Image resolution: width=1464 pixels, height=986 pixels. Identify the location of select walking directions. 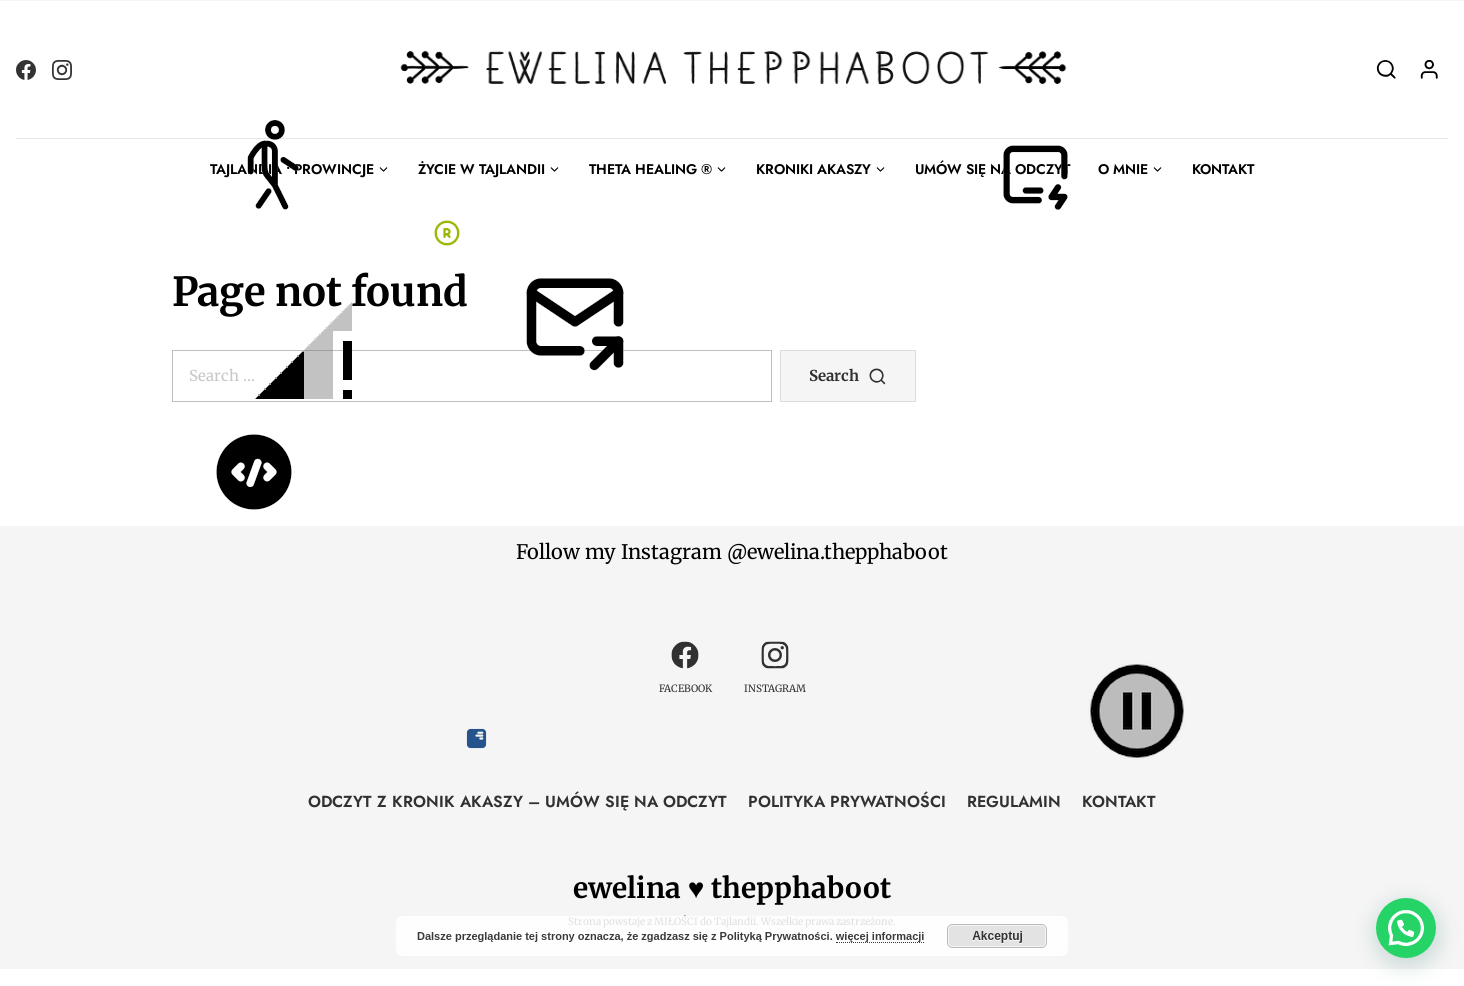
(274, 164).